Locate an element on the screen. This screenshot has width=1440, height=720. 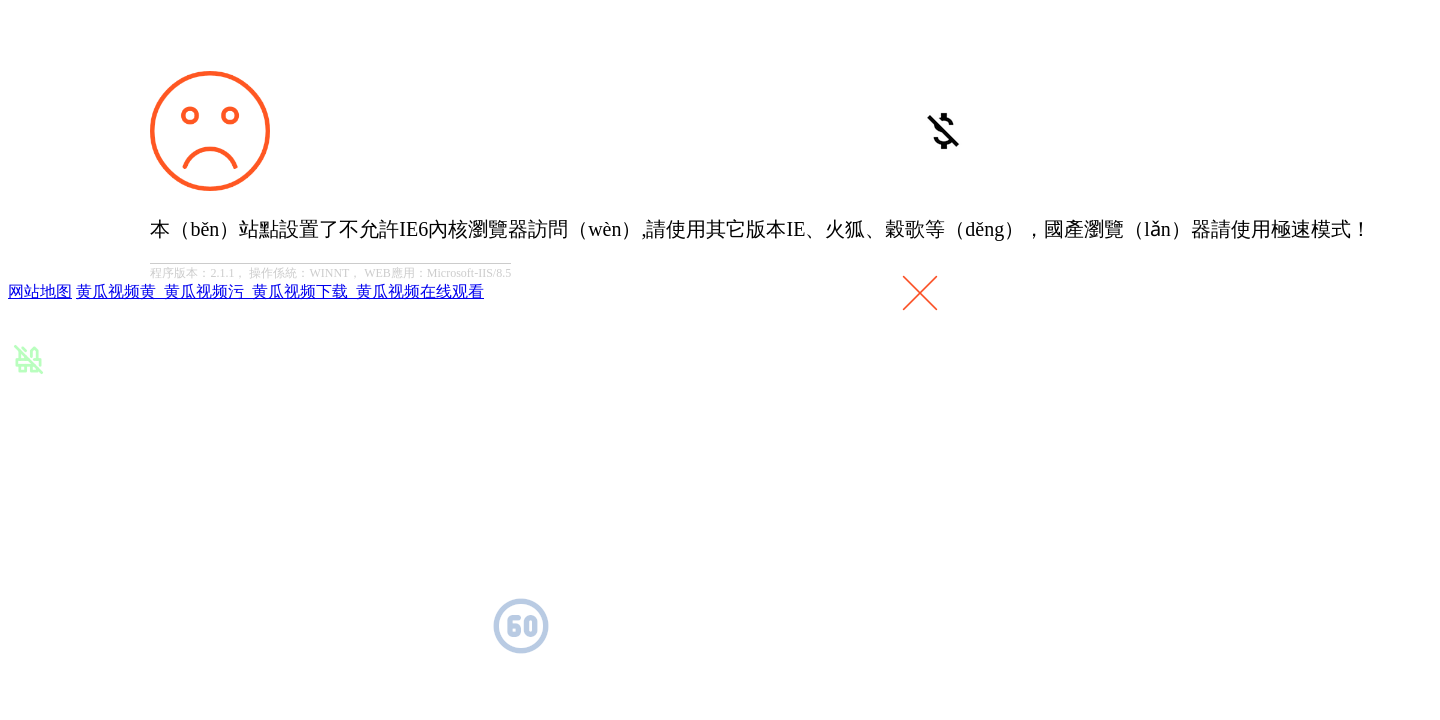
indicates no cost or free item is located at coordinates (943, 131).